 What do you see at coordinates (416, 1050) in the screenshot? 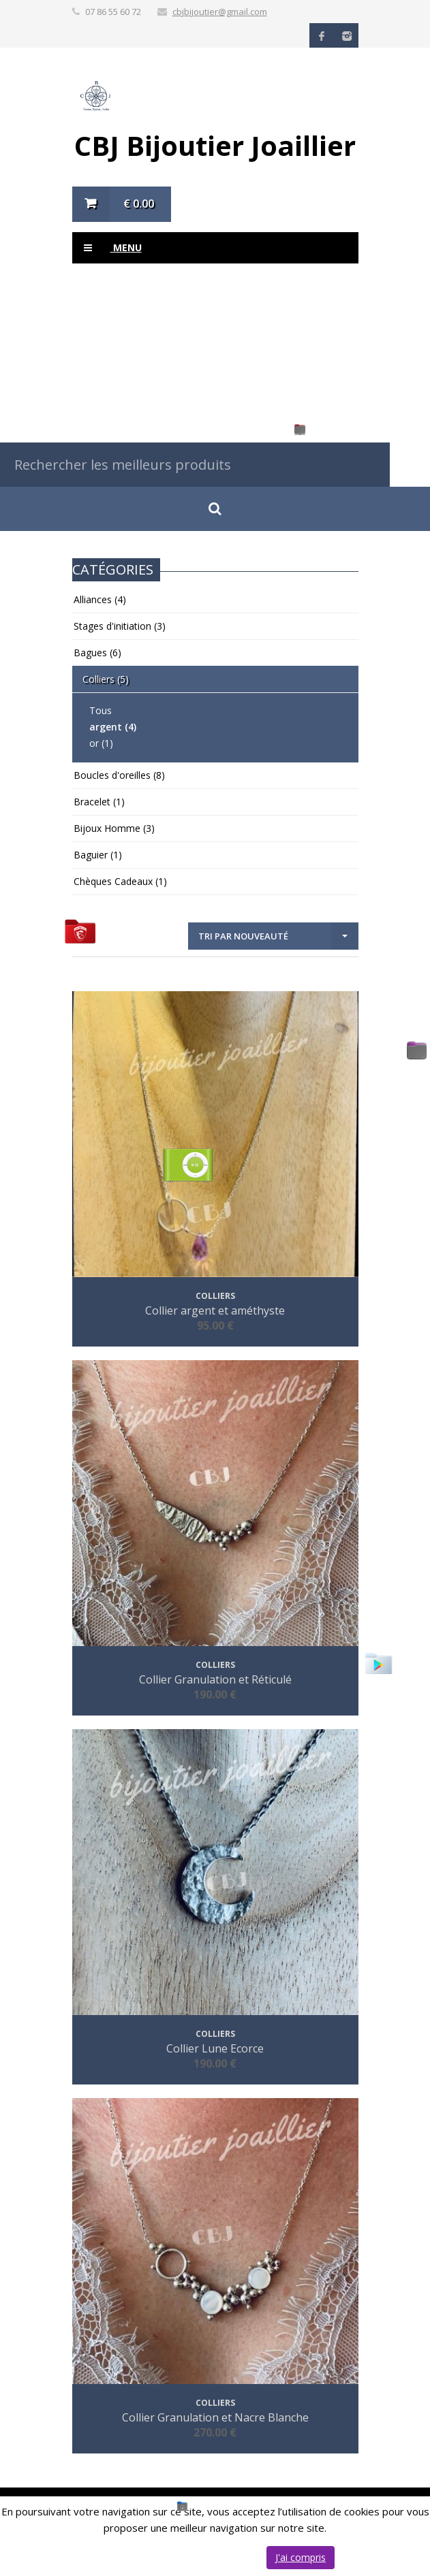
I see `open a folder or directory` at bounding box center [416, 1050].